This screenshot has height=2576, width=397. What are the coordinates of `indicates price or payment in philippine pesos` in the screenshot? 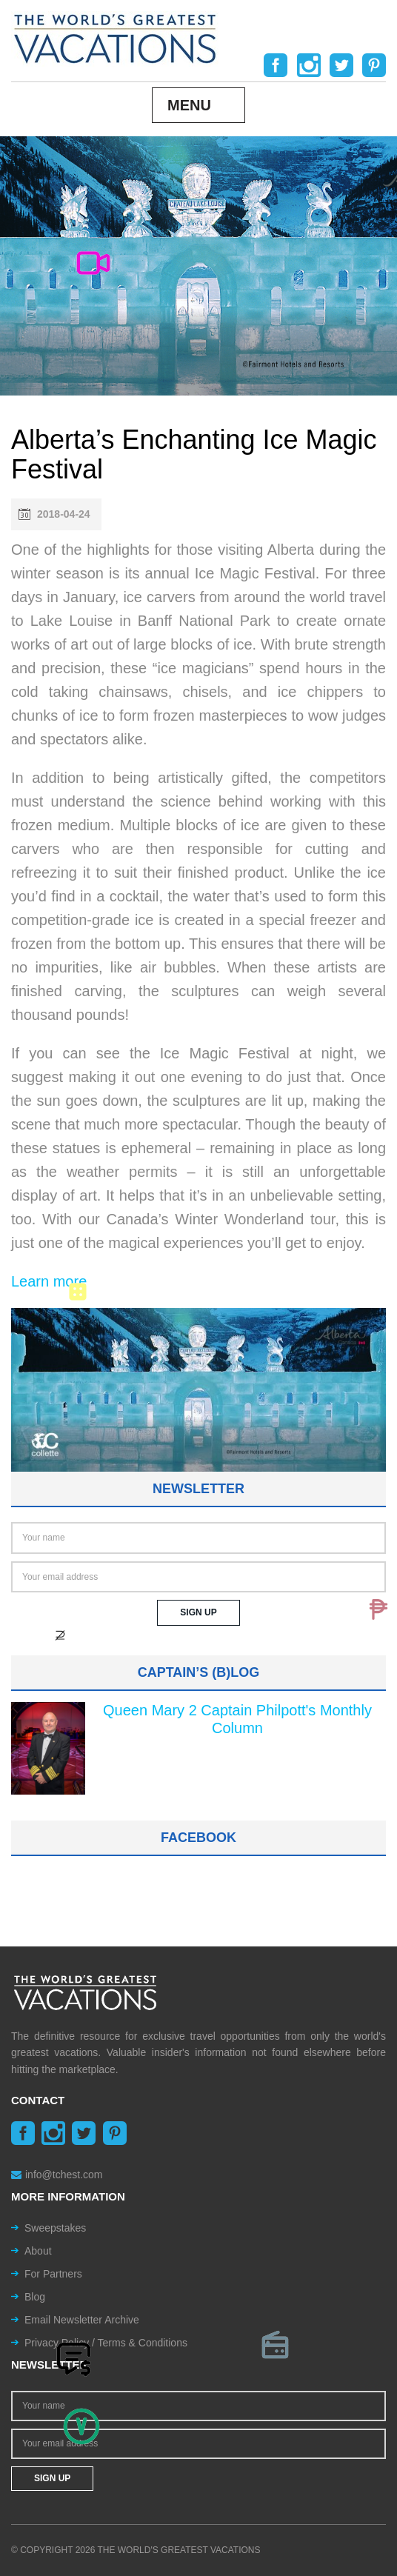 It's located at (378, 1609).